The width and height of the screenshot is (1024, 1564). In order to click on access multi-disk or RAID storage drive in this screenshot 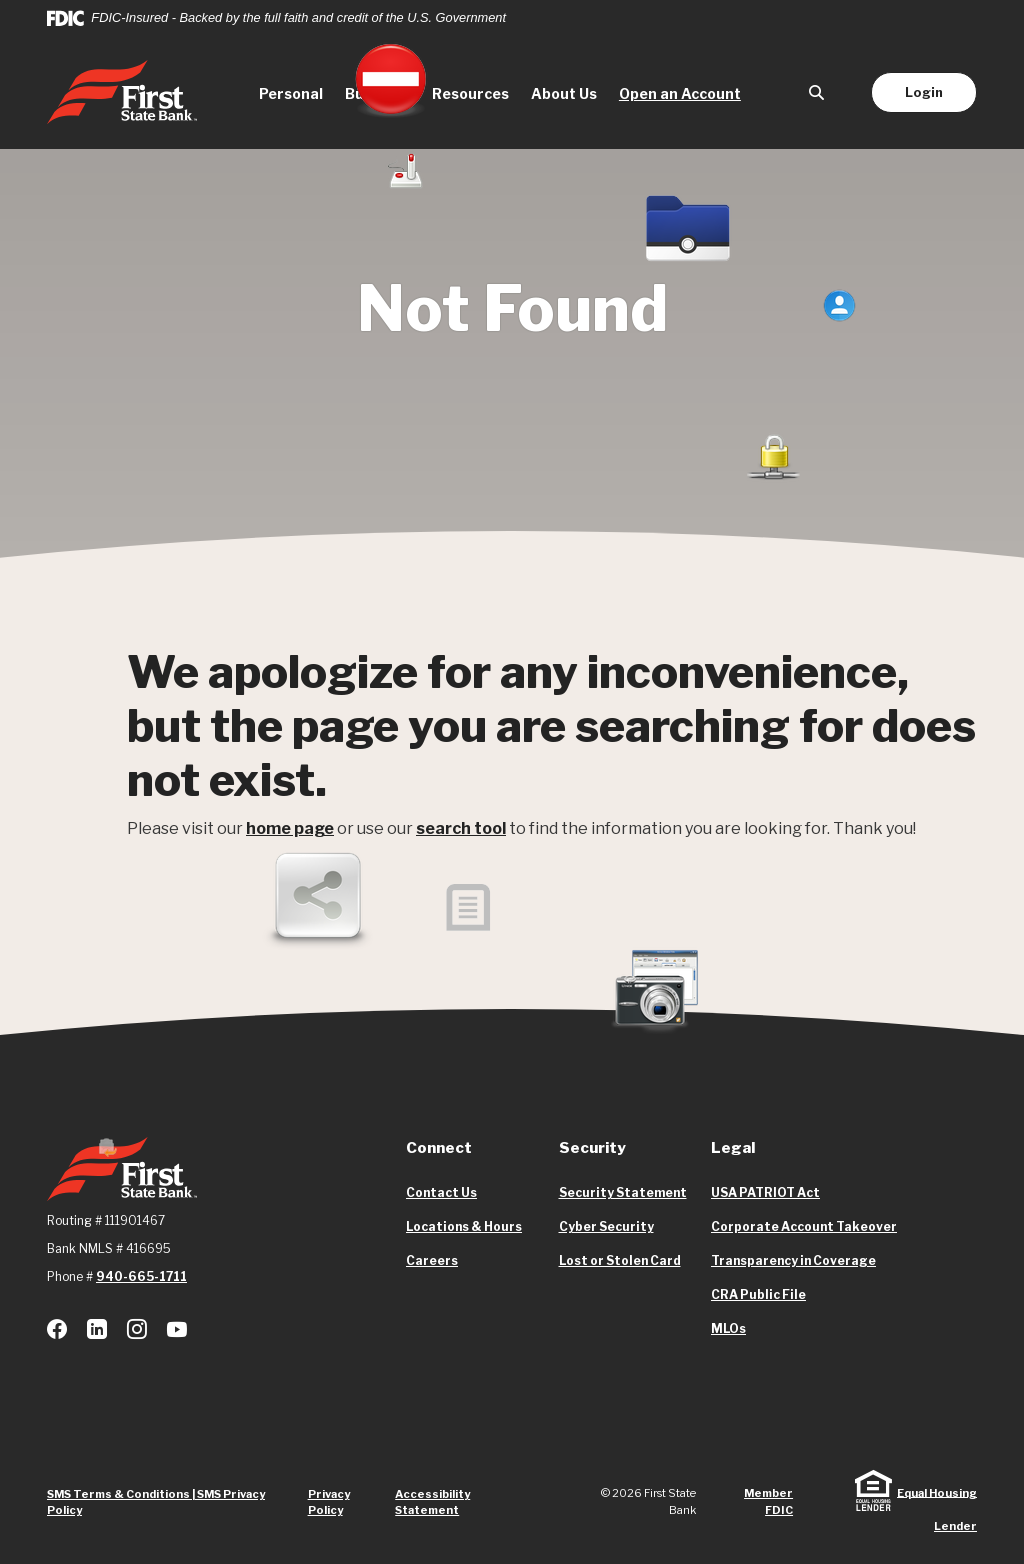, I will do `click(468, 909)`.